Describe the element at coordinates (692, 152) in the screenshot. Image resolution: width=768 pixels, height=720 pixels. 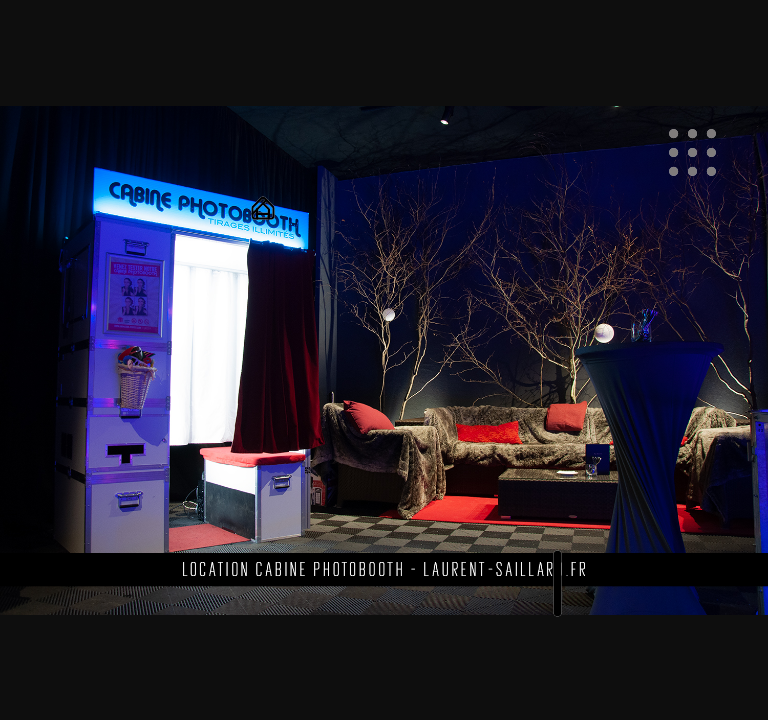
I see `open app grid or launcher` at that location.